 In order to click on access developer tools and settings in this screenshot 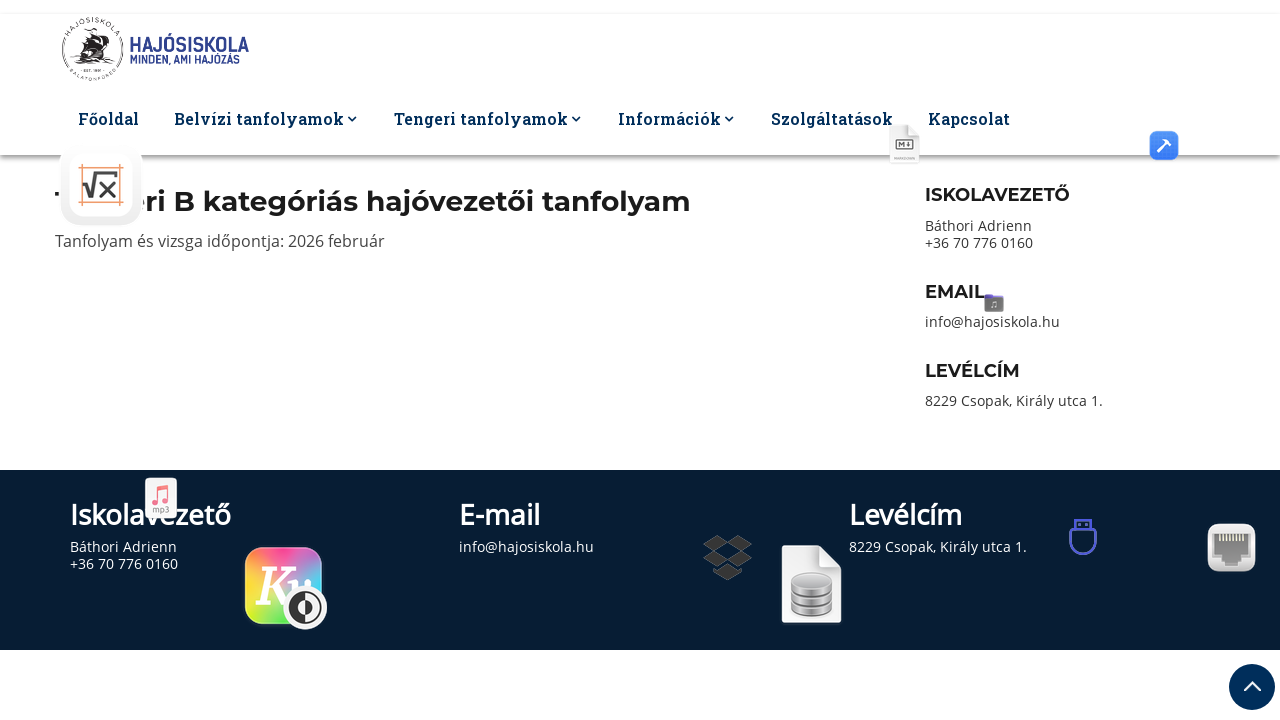, I will do `click(1164, 146)`.